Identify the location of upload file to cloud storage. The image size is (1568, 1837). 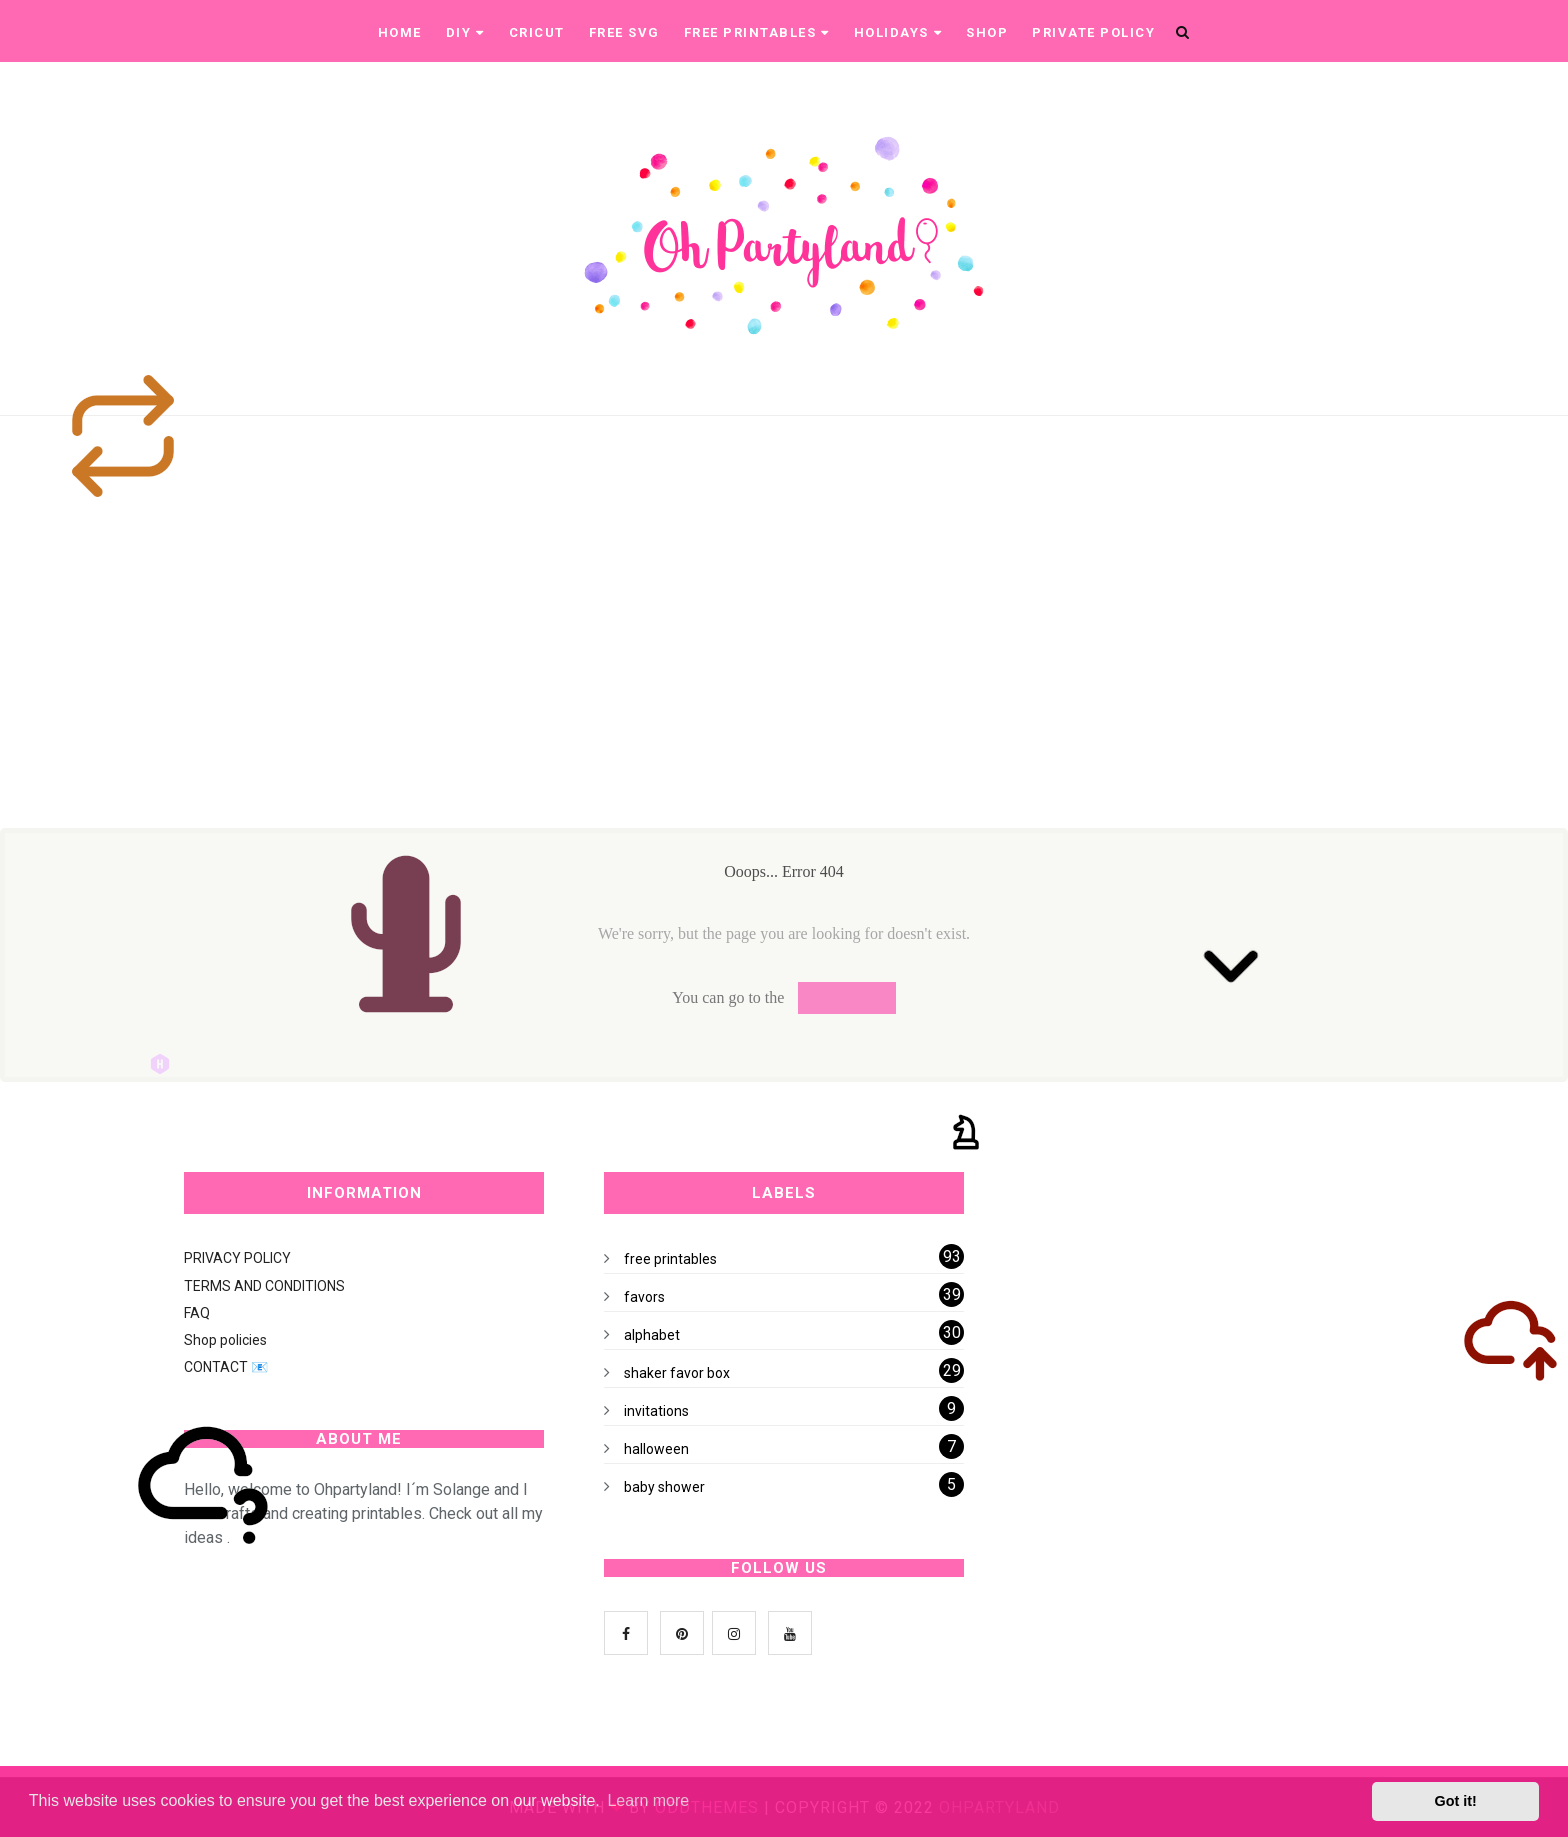
(1510, 1334).